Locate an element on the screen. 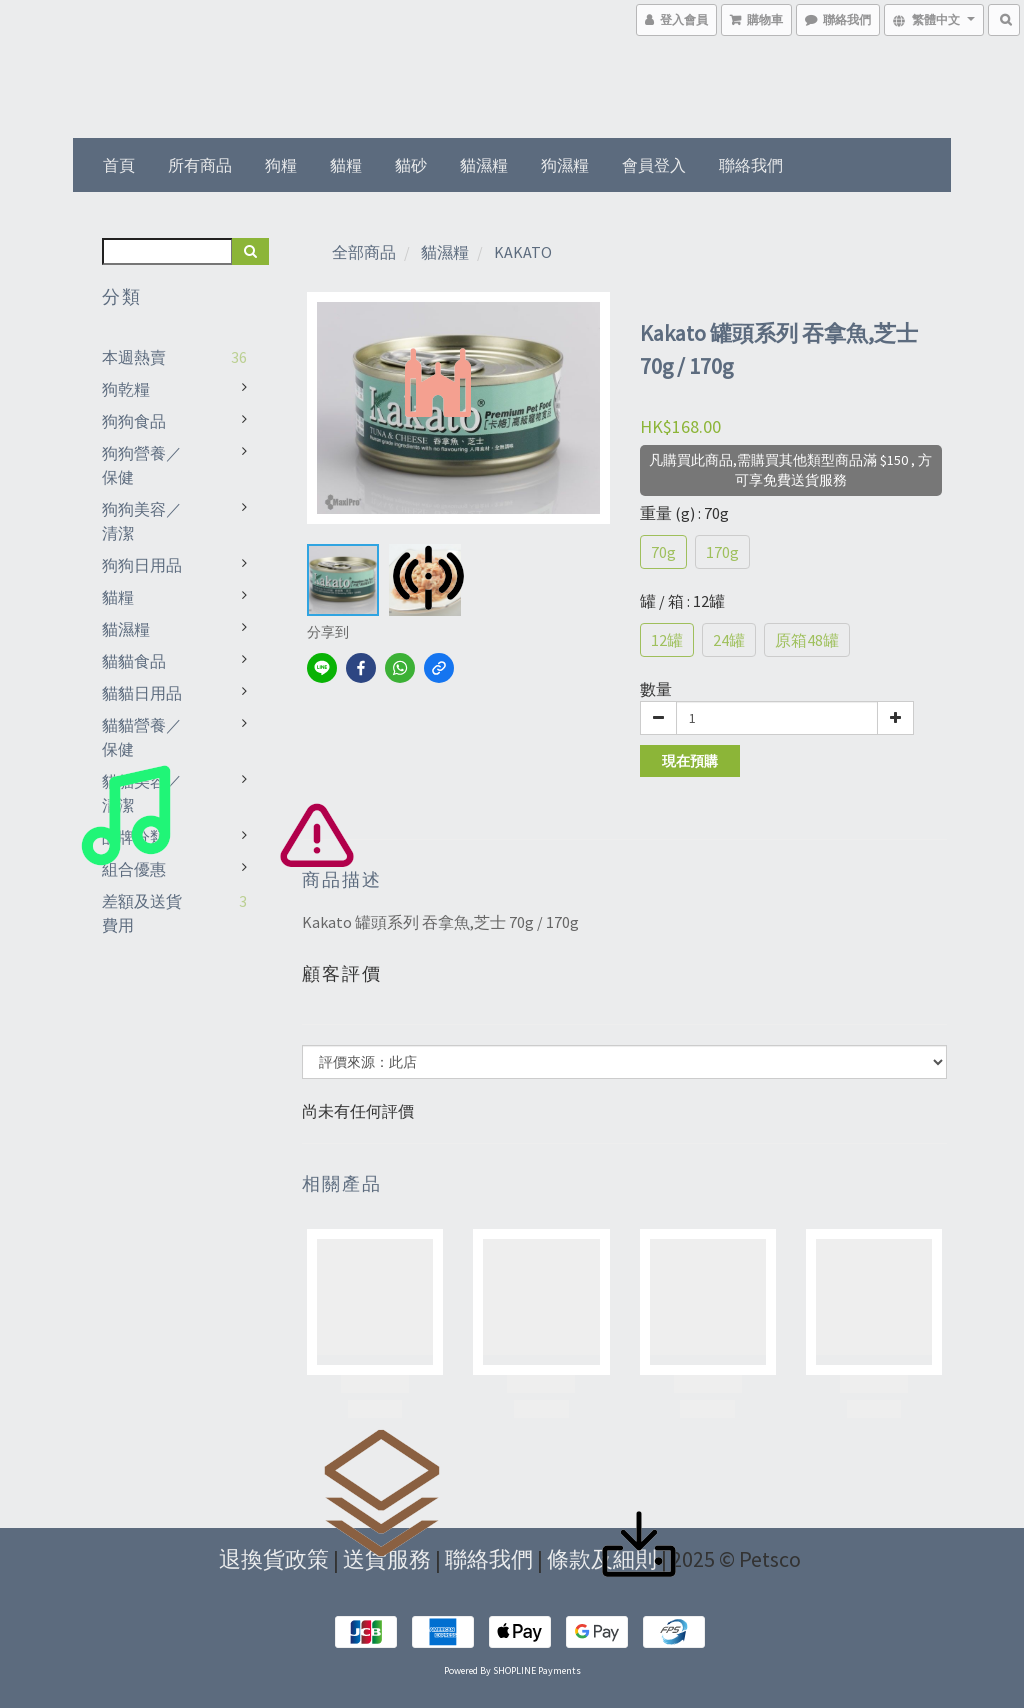  download a file to your device is located at coordinates (639, 1548).